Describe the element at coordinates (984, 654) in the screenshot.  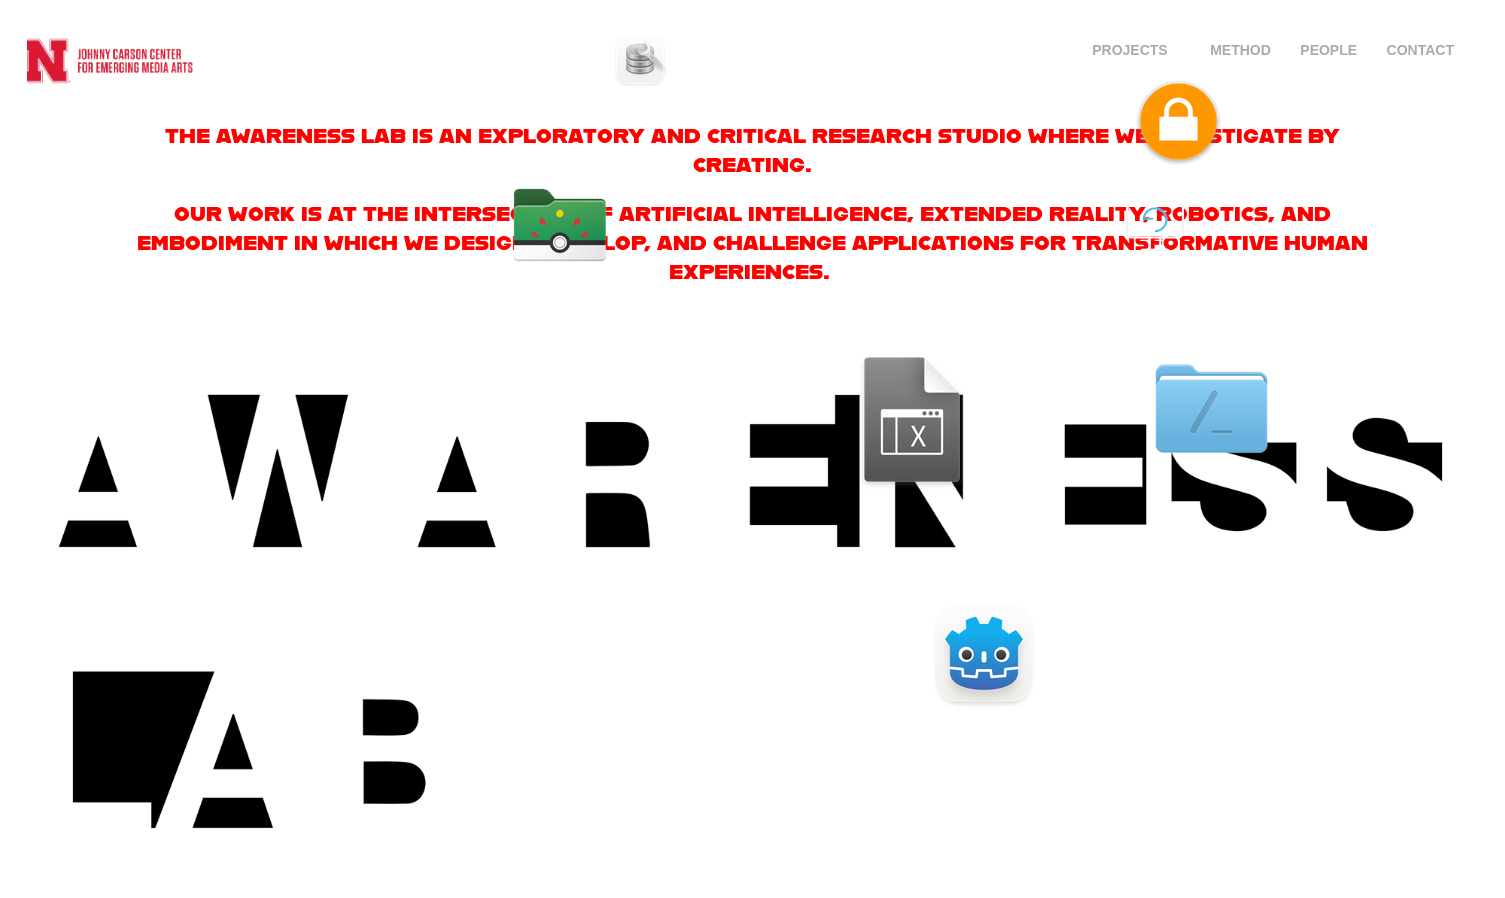
I see `open godot game engine` at that location.